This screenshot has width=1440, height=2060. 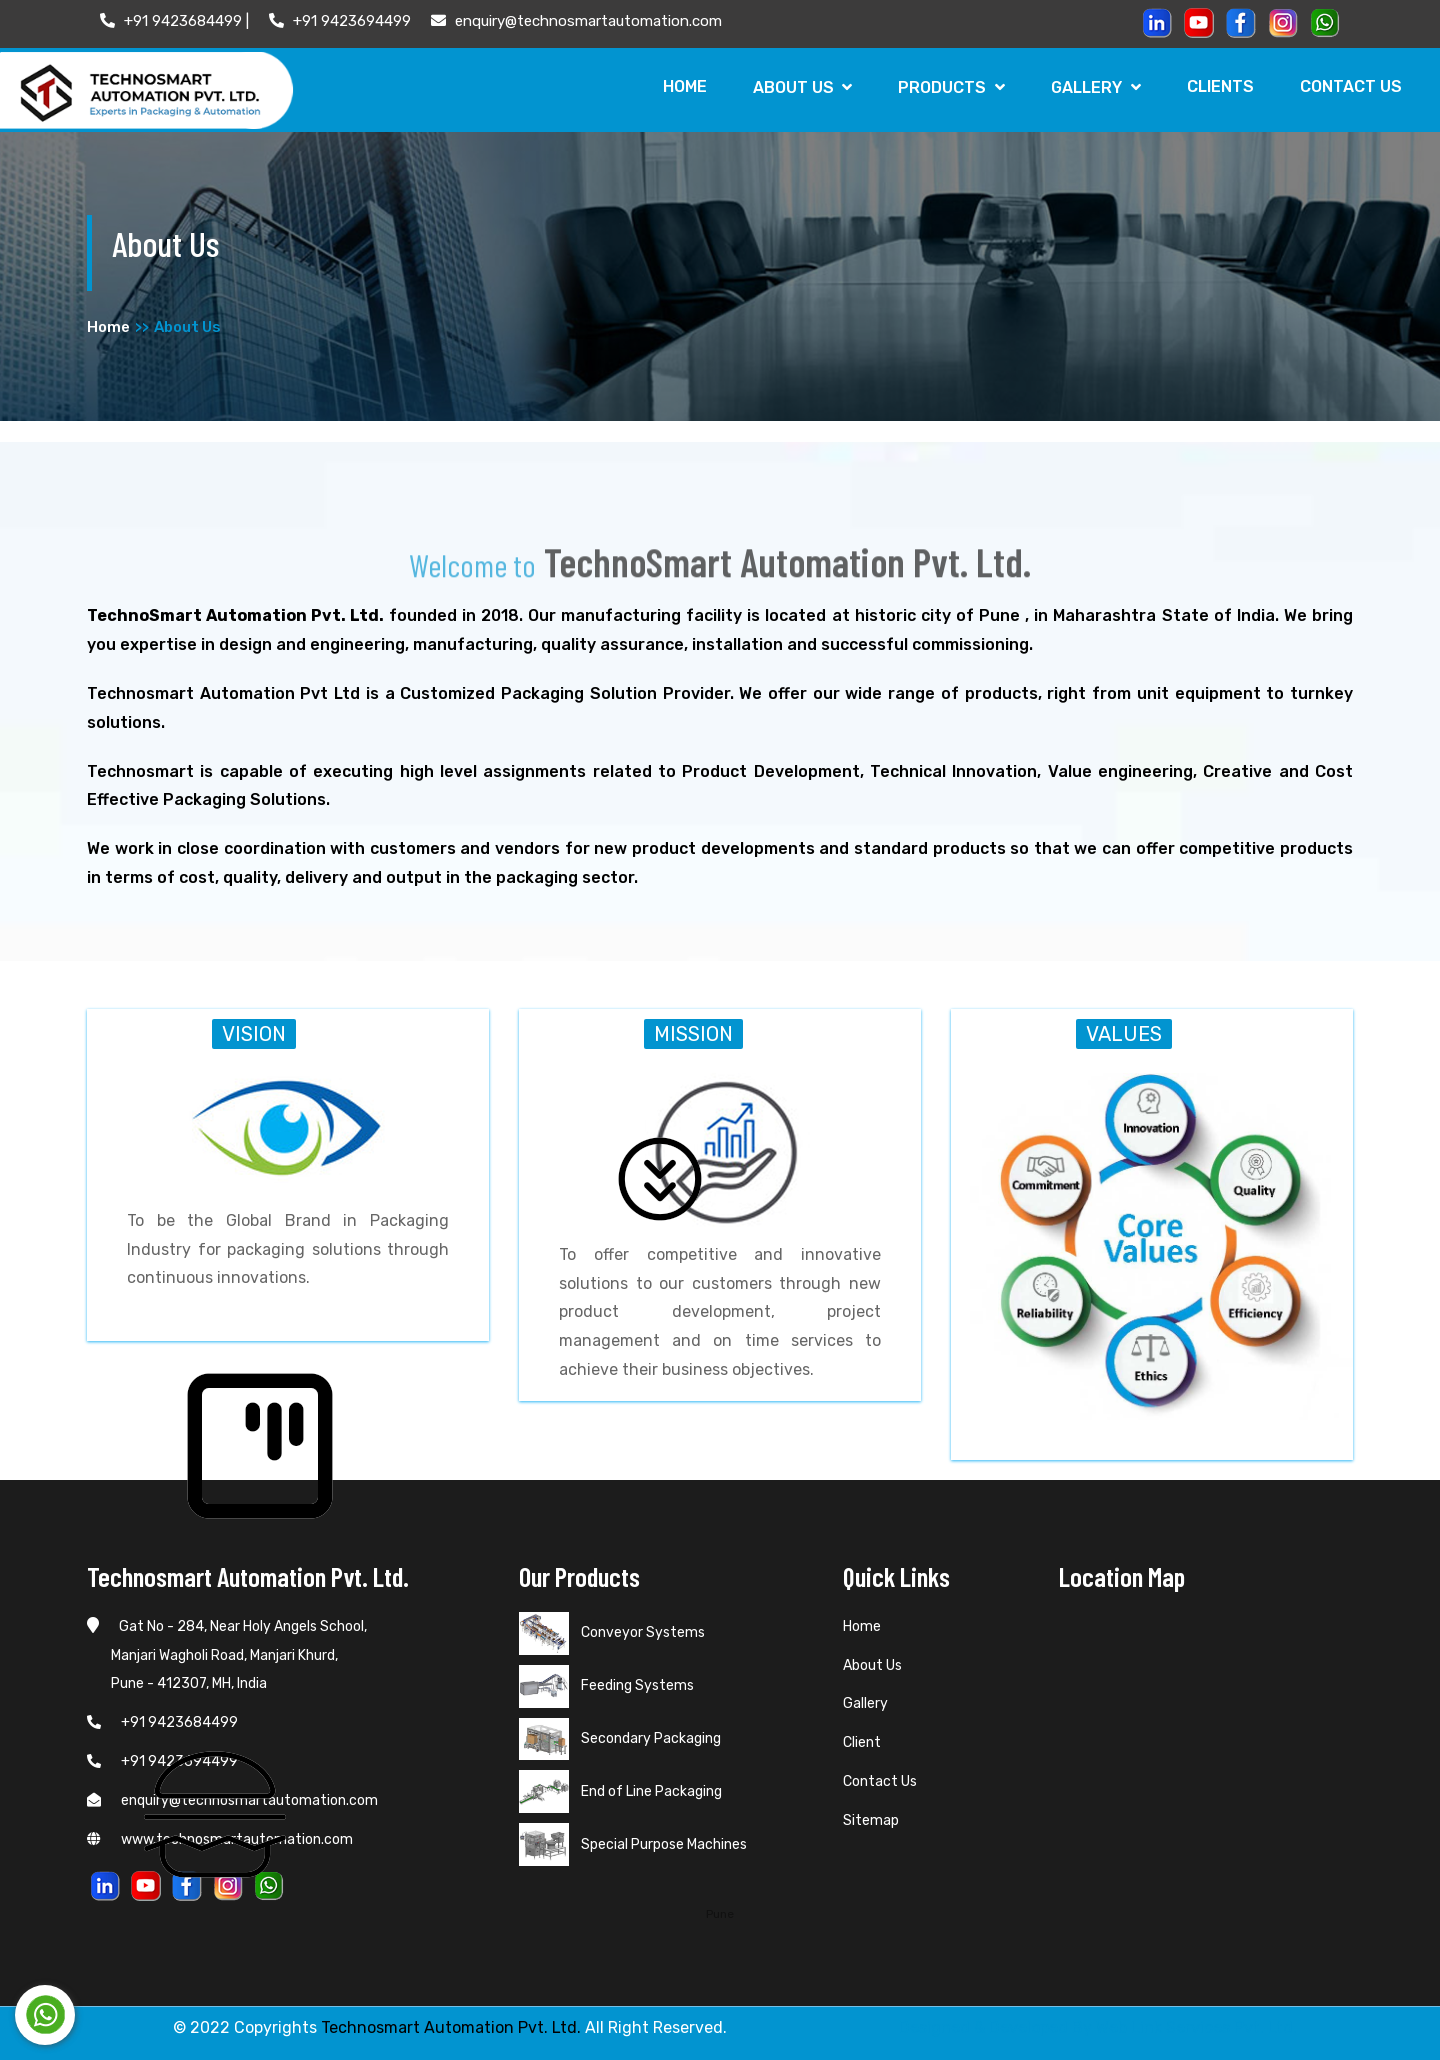 What do you see at coordinates (215, 1817) in the screenshot?
I see `open navigation menu` at bounding box center [215, 1817].